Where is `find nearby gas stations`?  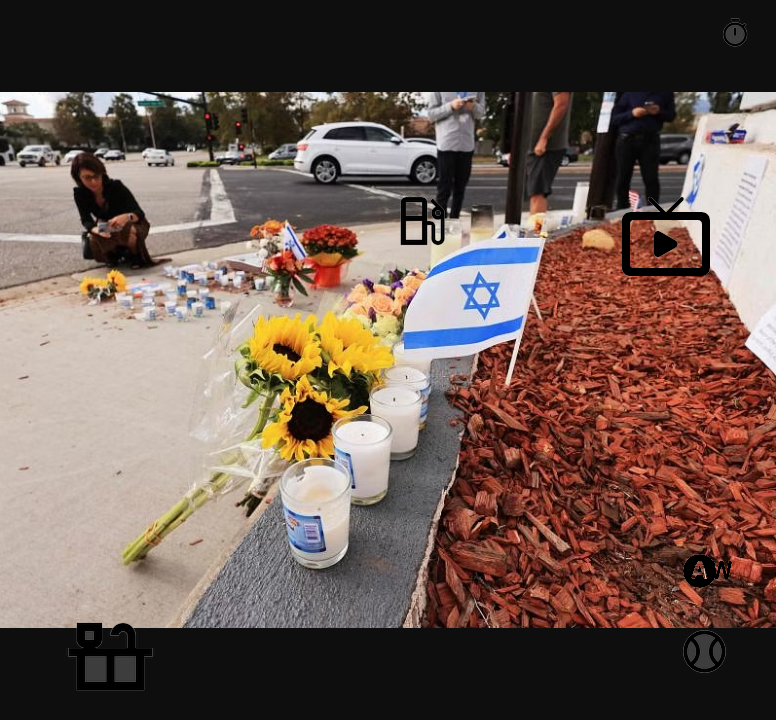
find nearby gas stations is located at coordinates (422, 221).